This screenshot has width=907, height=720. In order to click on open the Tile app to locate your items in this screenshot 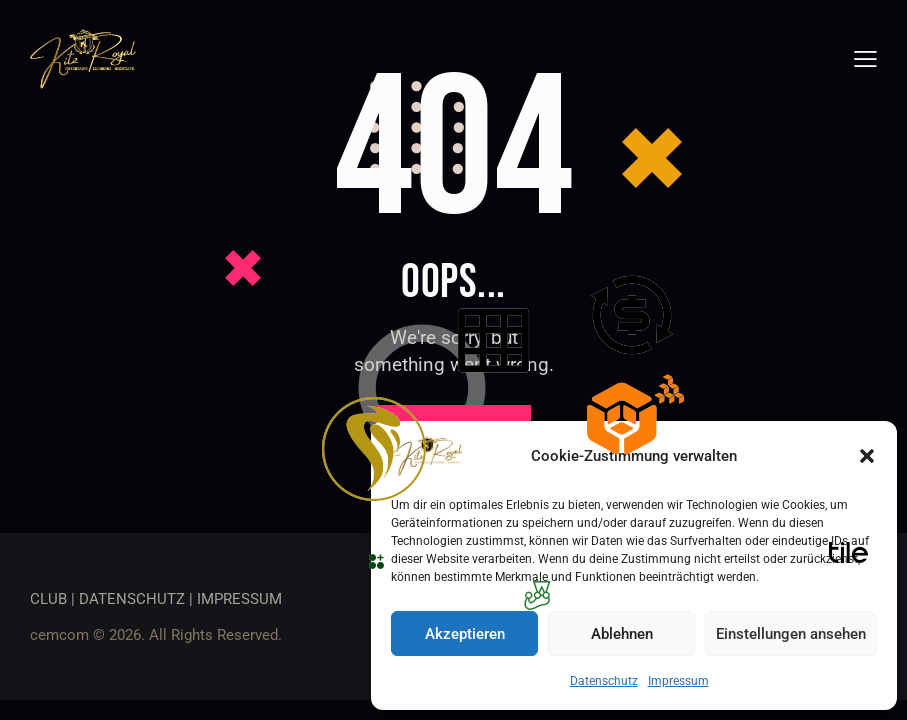, I will do `click(848, 552)`.